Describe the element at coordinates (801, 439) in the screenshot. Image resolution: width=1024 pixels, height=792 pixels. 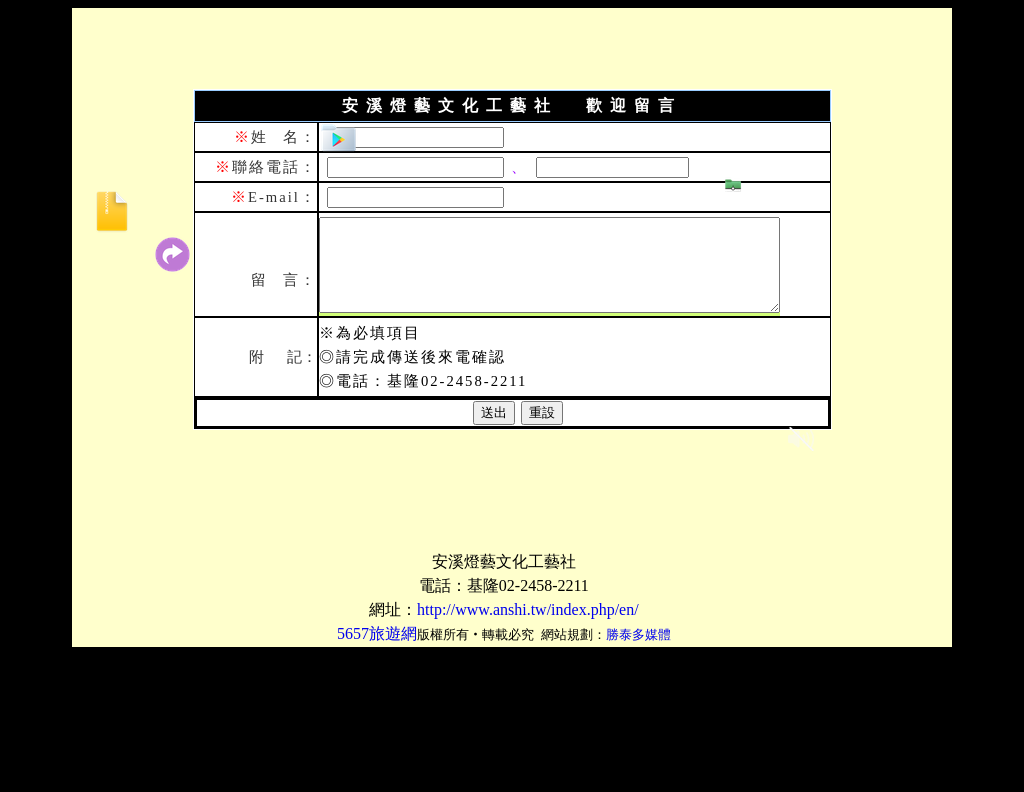
I see `indicates audio is muted` at that location.